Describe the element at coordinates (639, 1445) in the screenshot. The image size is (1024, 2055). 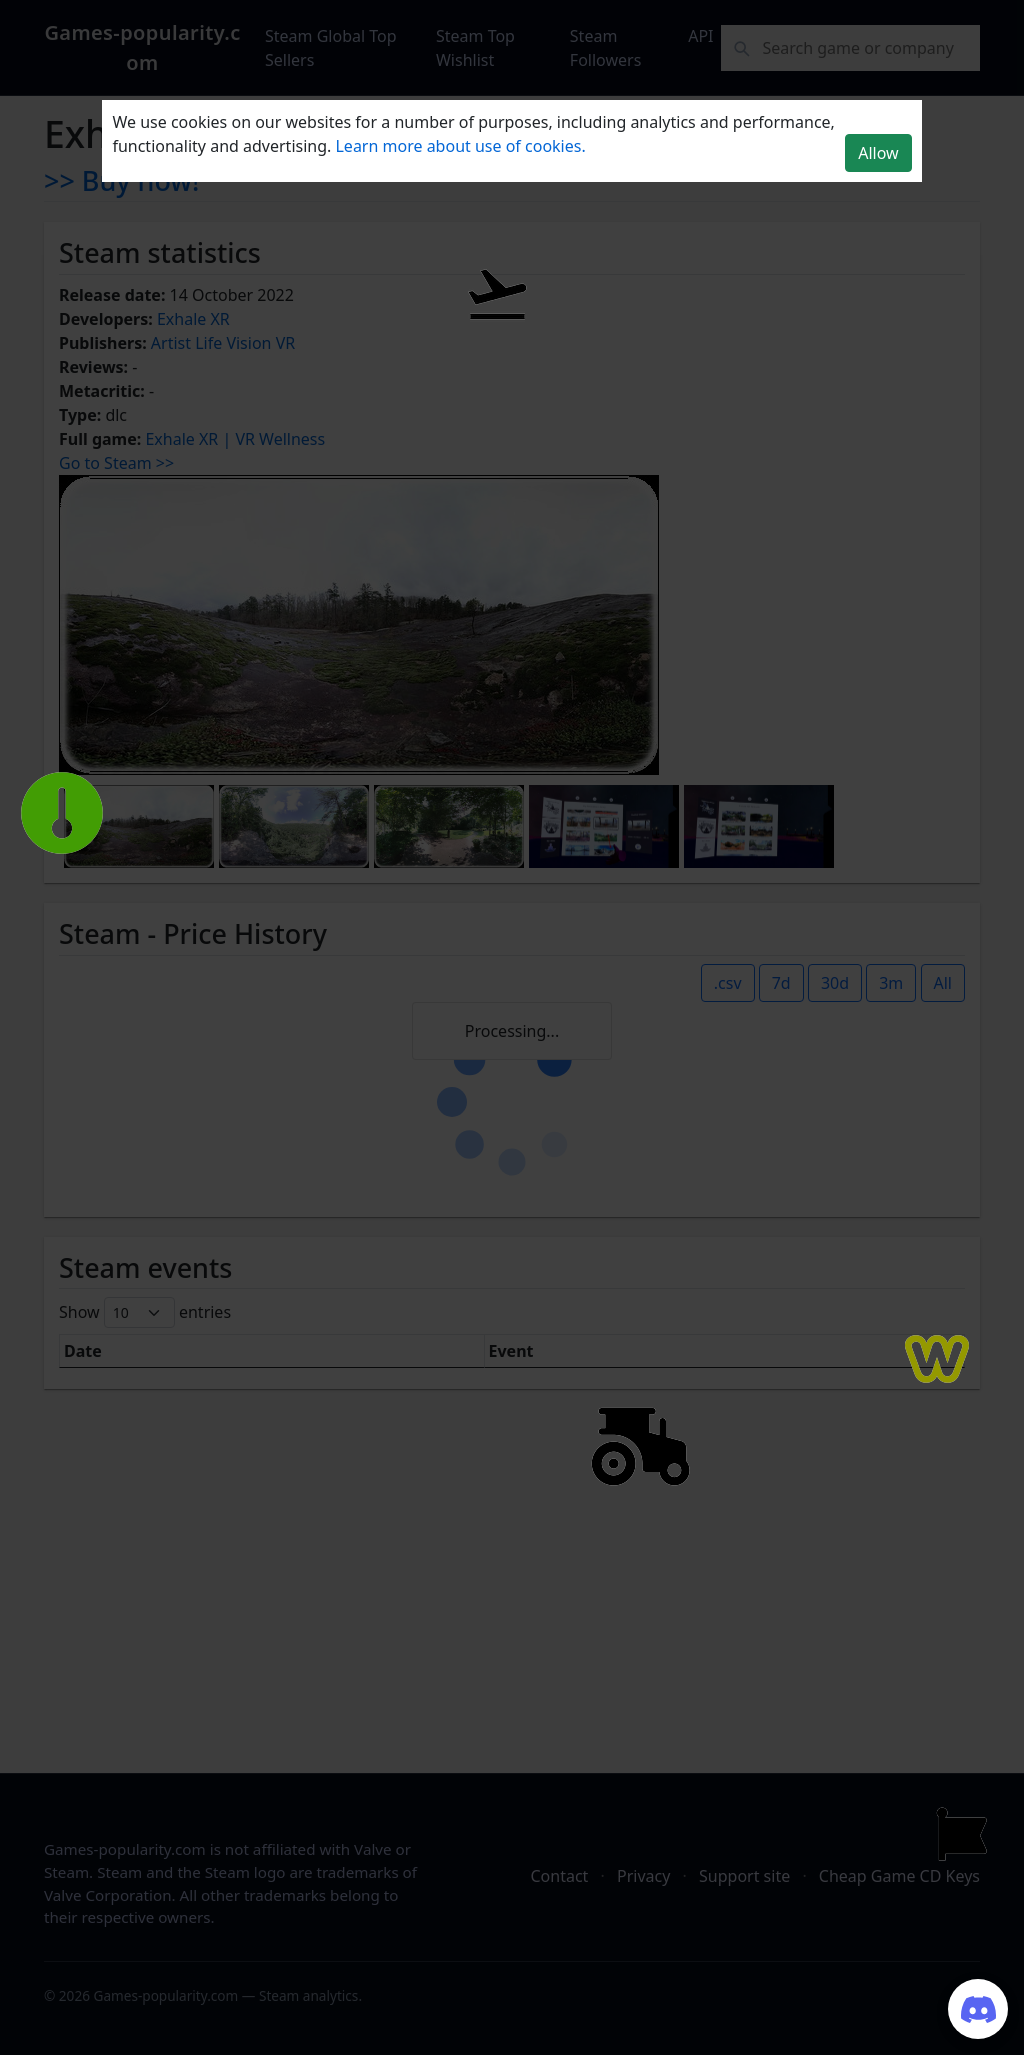
I see `access farming or agriculture features` at that location.